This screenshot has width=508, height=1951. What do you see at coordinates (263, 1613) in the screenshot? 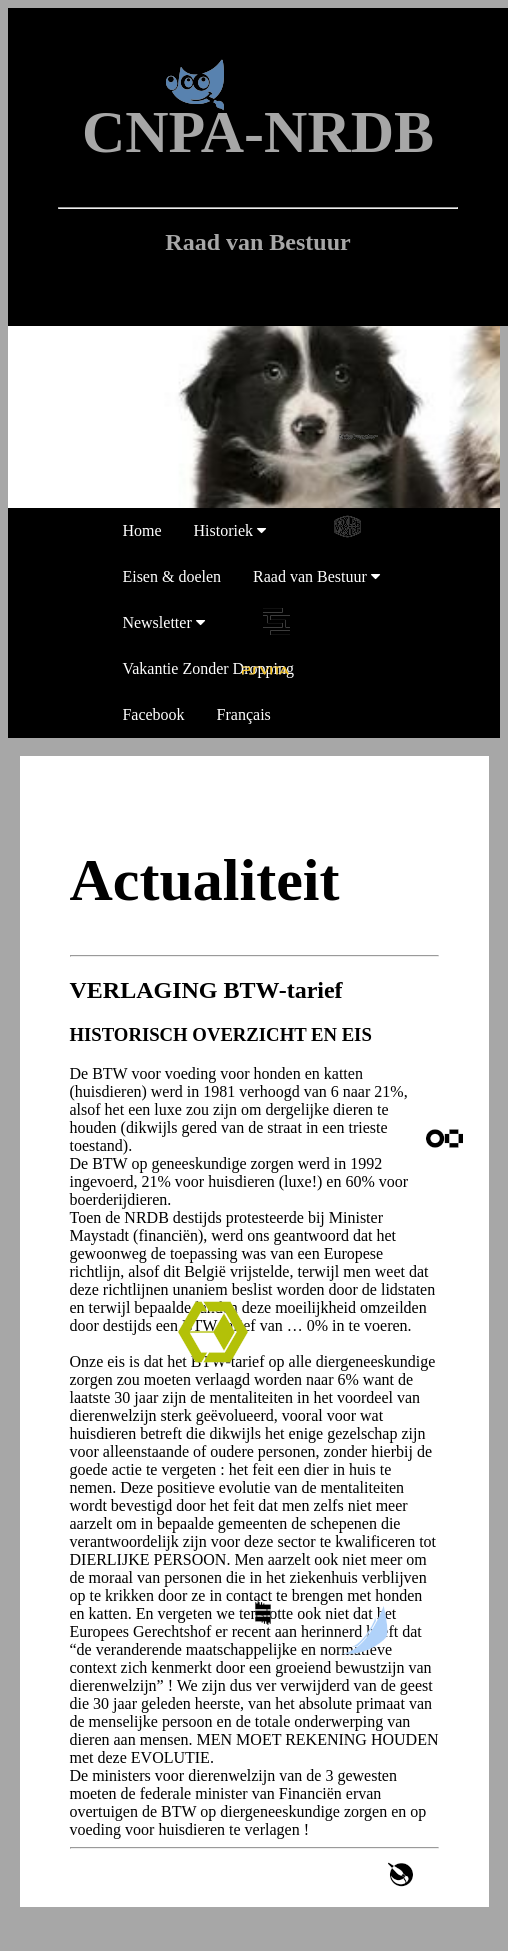
I see `RxDB database logo` at bounding box center [263, 1613].